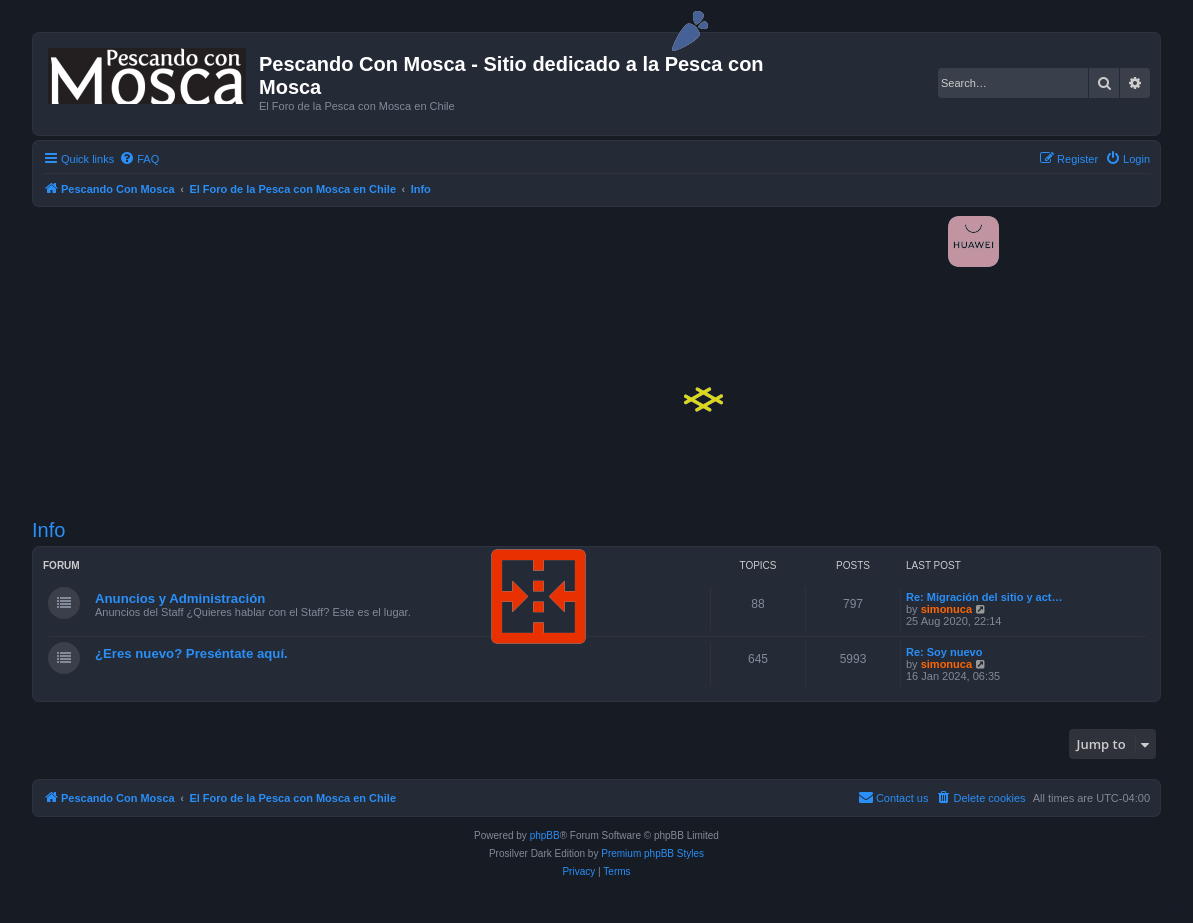  What do you see at coordinates (690, 31) in the screenshot?
I see `open the Instacart app` at bounding box center [690, 31].